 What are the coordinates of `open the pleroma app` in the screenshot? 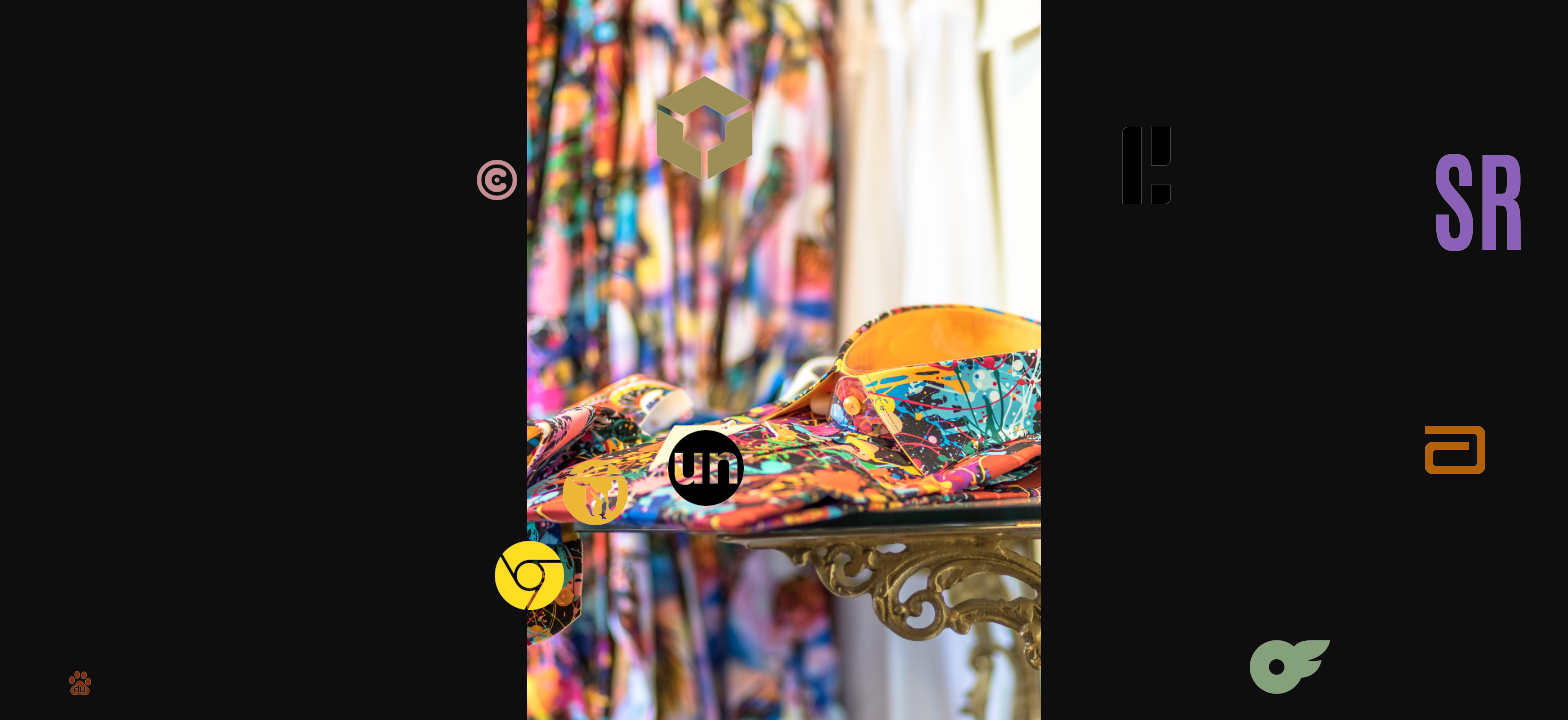 It's located at (1146, 165).